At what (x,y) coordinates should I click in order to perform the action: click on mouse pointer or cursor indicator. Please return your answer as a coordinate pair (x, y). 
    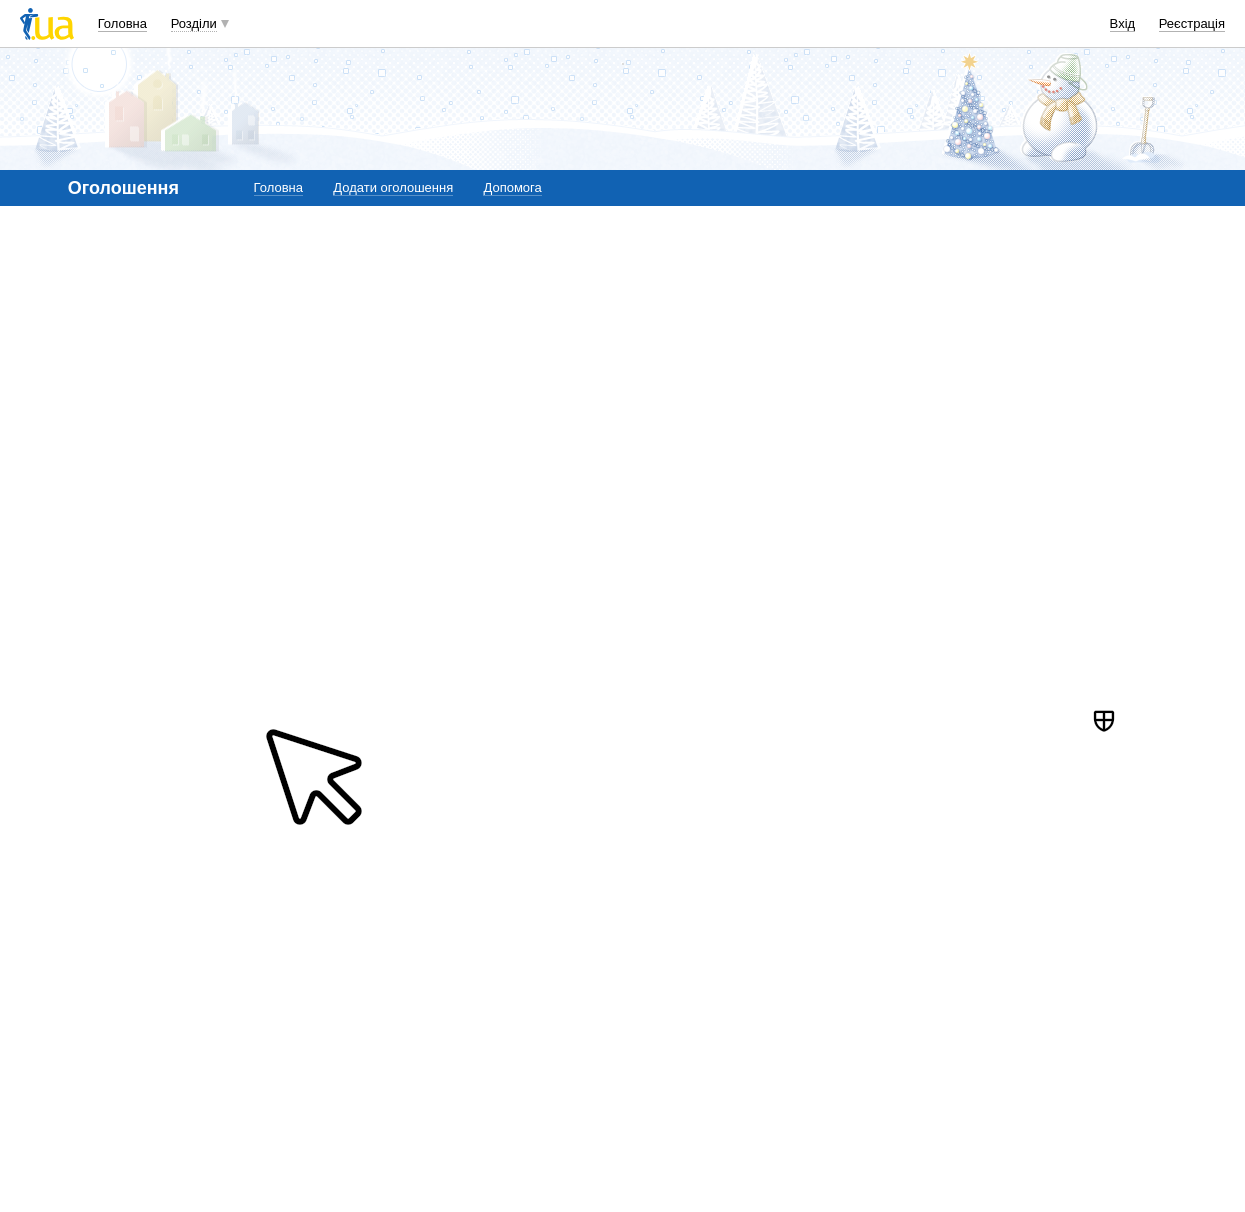
    Looking at the image, I should click on (314, 777).